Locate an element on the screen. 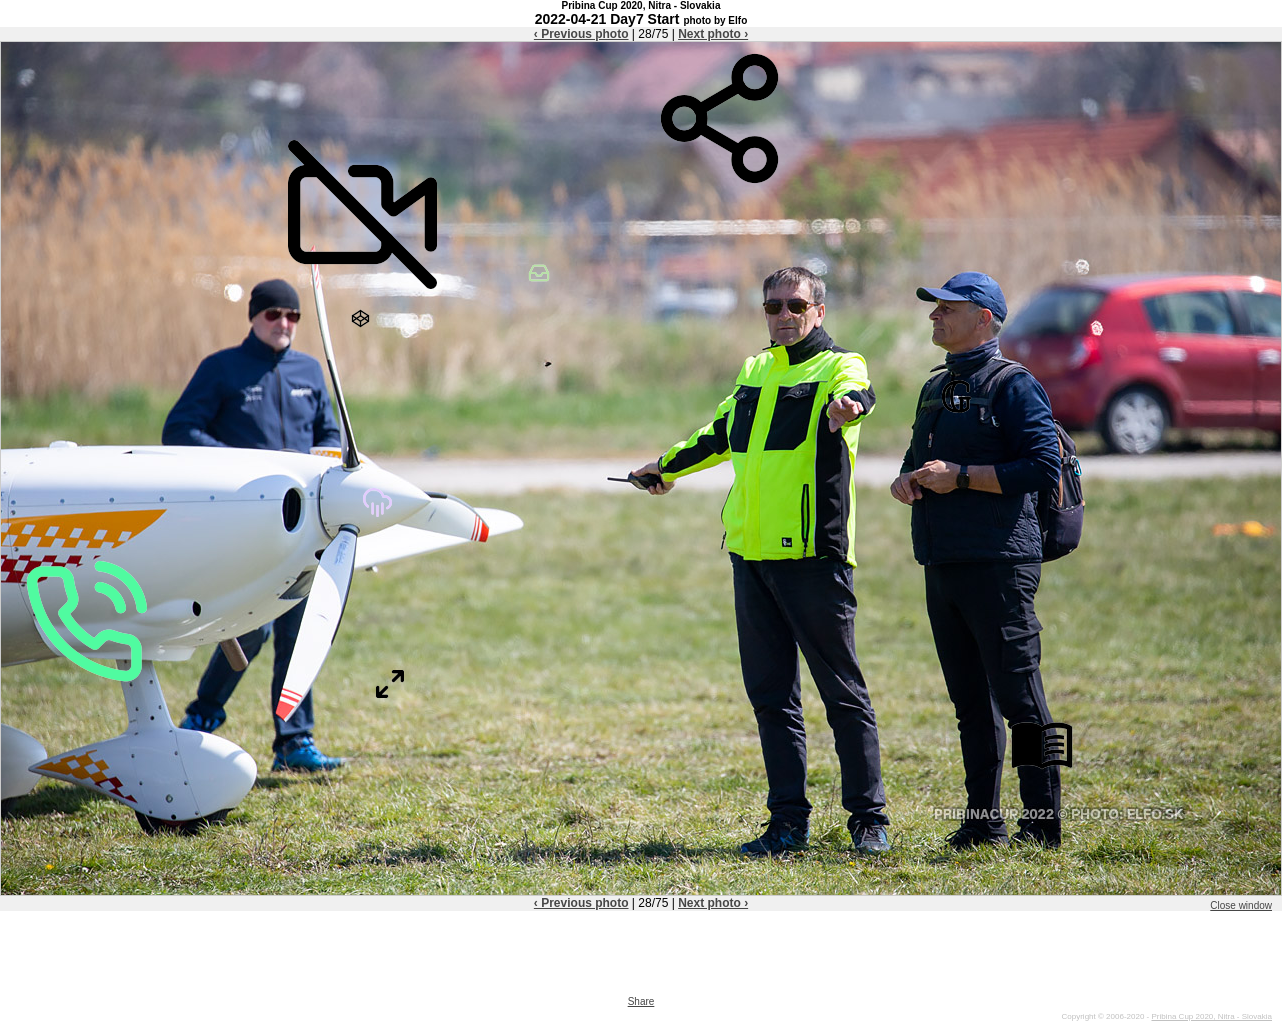 This screenshot has width=1282, height=1021. view your inbox messages is located at coordinates (539, 273).